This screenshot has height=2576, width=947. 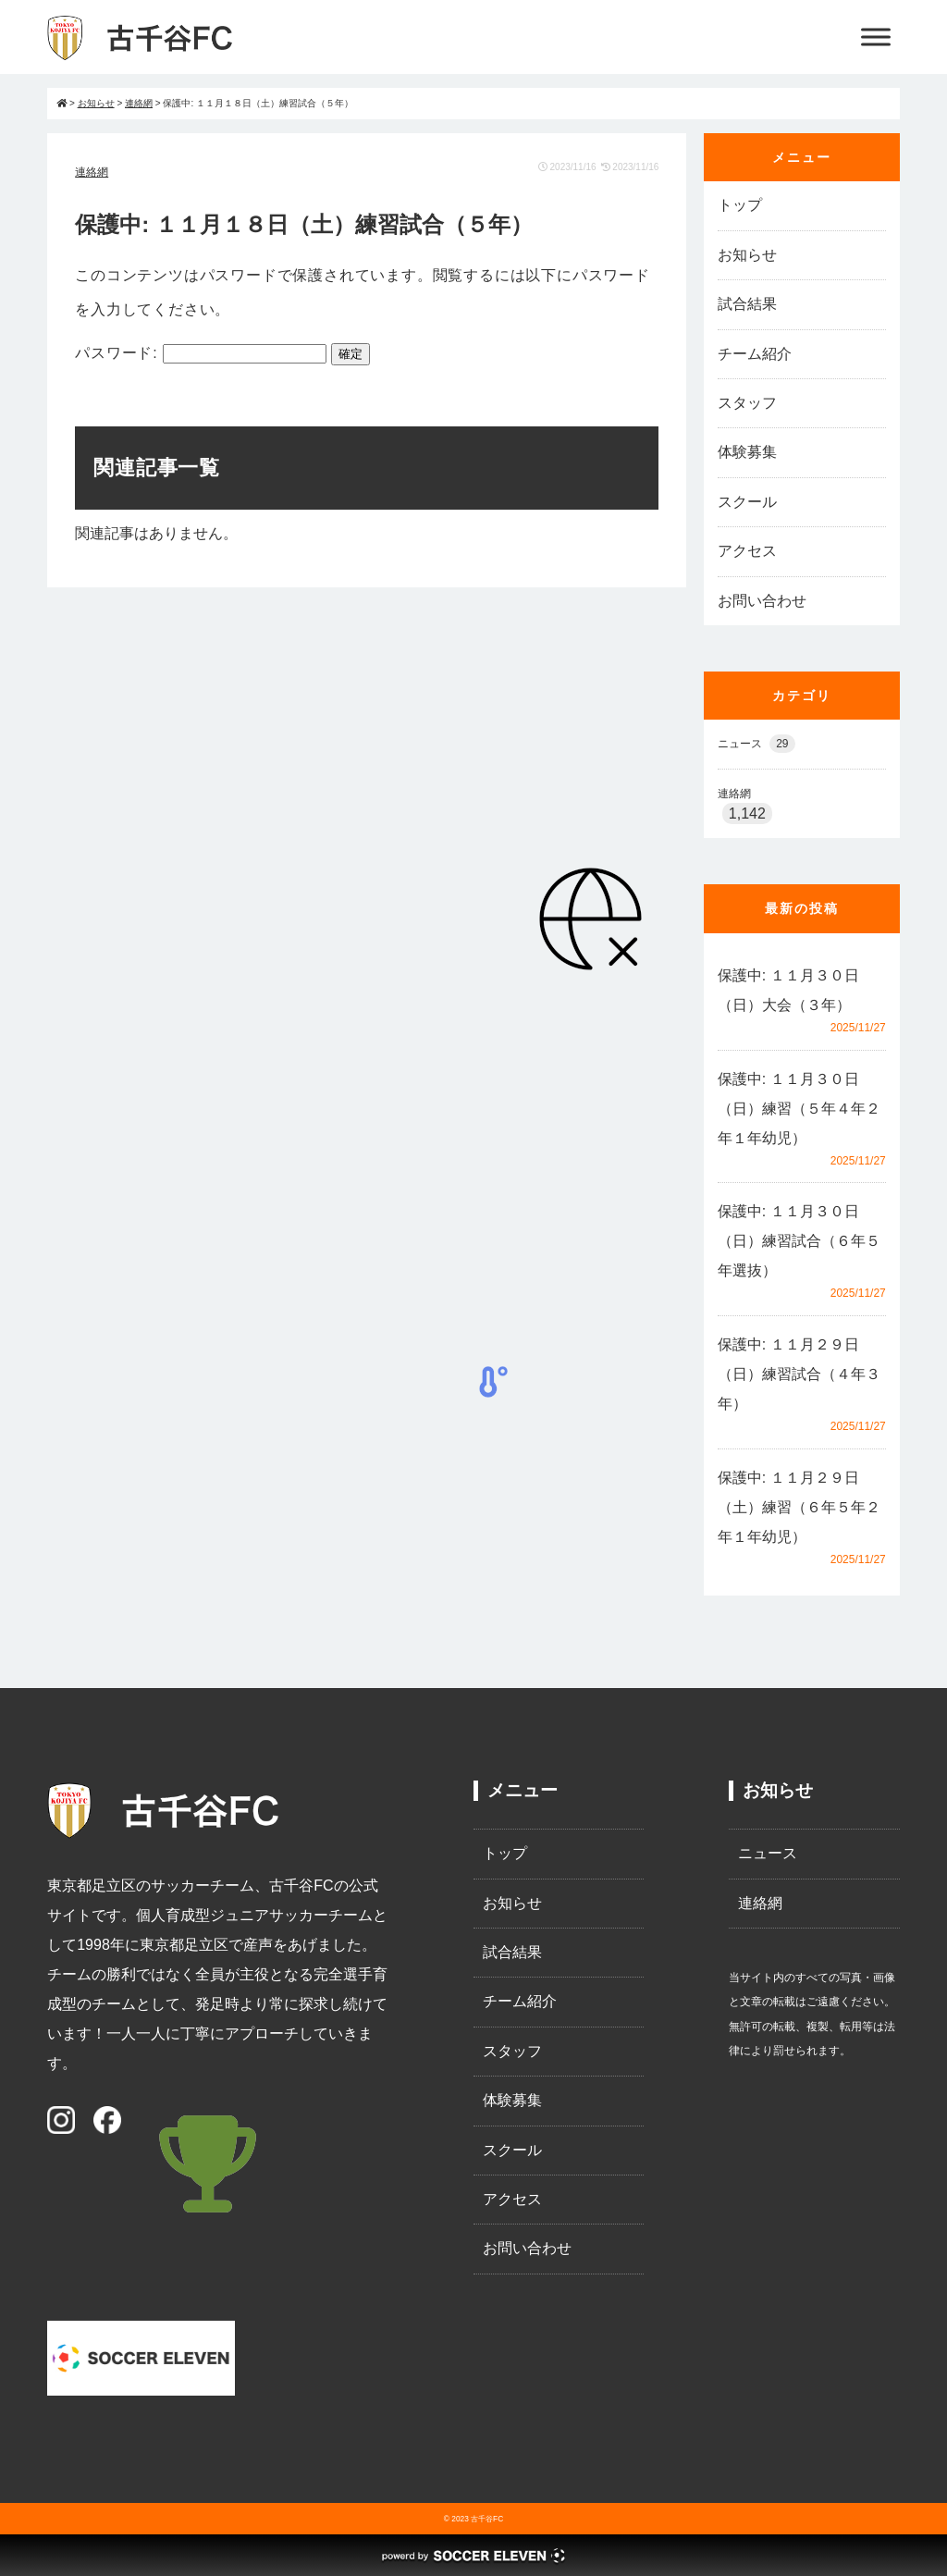 I want to click on indicates high temperature reading, so click(x=492, y=1382).